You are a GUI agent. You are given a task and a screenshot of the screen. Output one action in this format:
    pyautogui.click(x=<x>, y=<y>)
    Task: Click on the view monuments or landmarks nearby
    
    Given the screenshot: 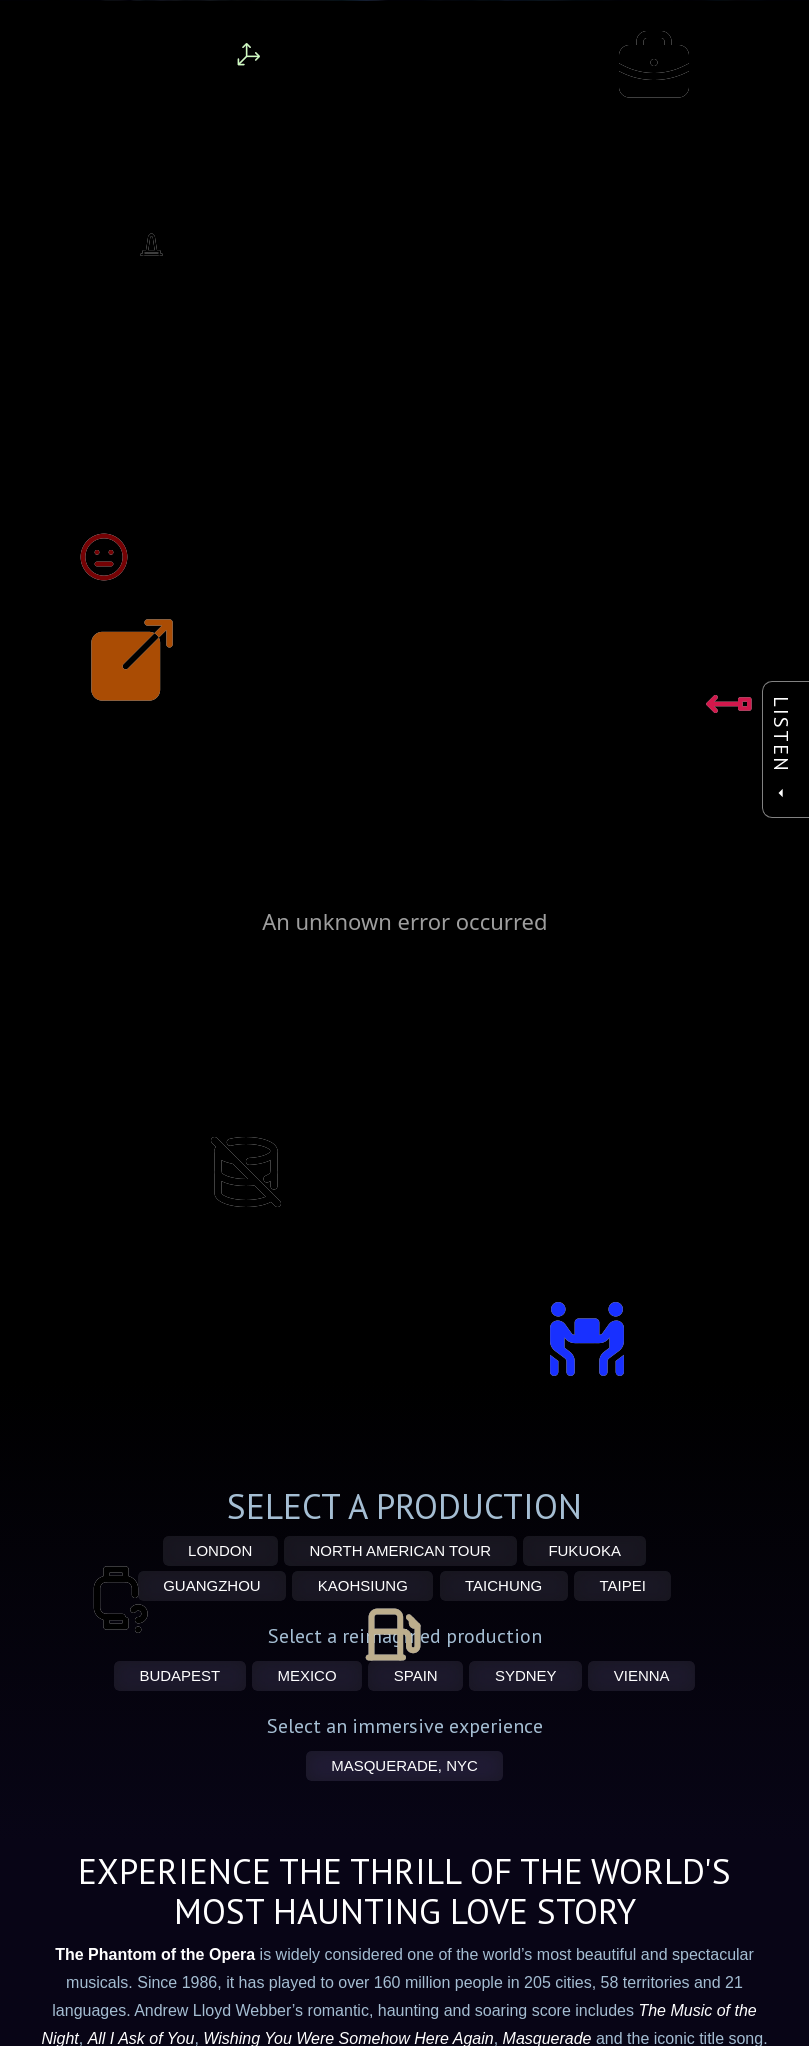 What is the action you would take?
    pyautogui.click(x=151, y=244)
    